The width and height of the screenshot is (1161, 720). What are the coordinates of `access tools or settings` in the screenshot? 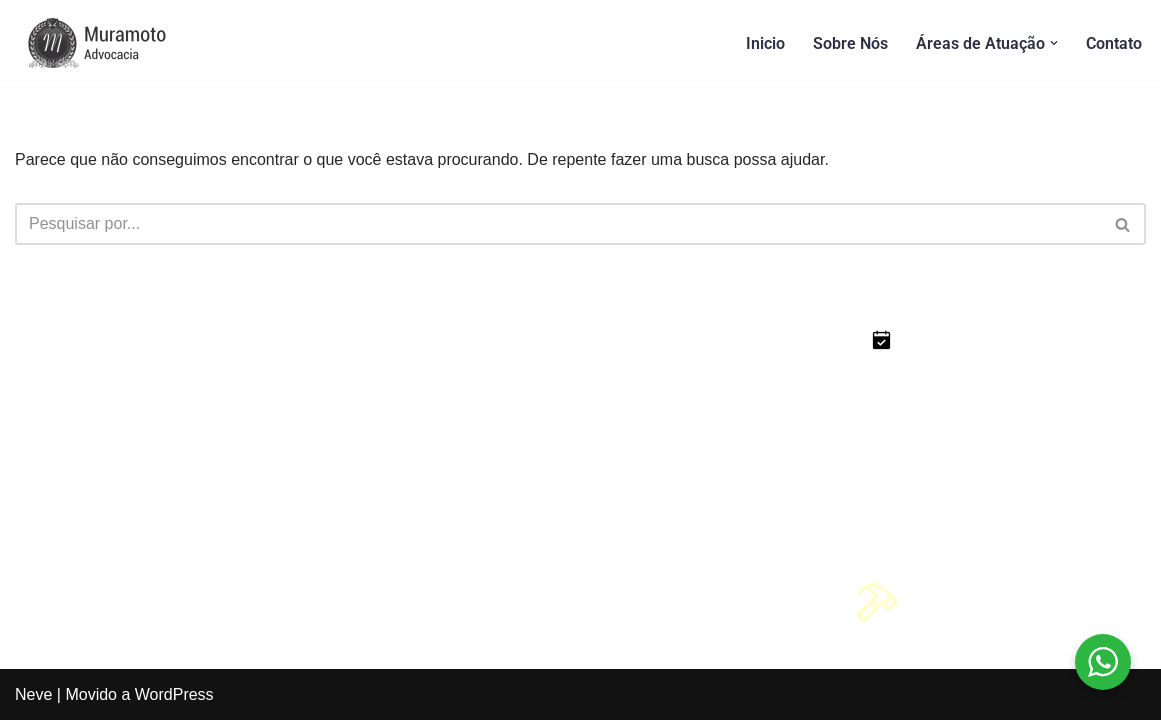 It's located at (875, 603).